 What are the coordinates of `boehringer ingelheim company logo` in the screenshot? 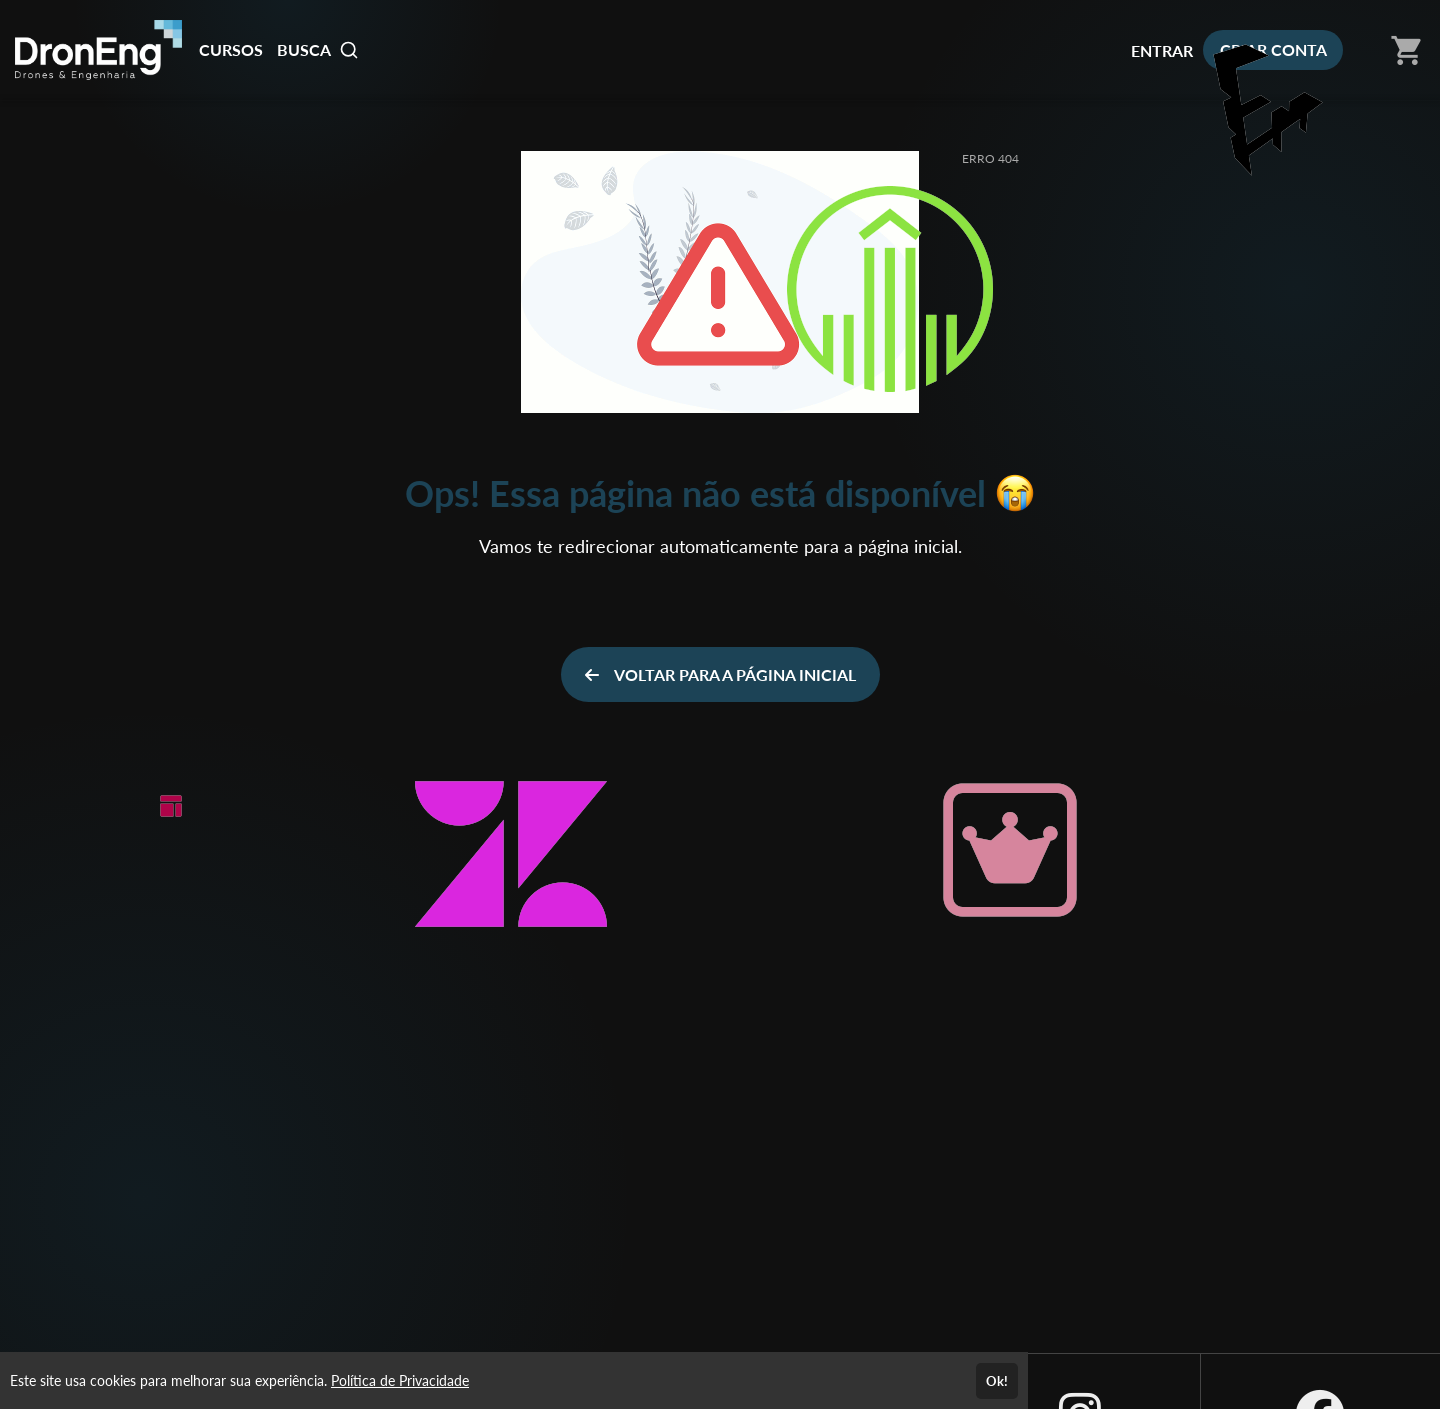 It's located at (890, 289).